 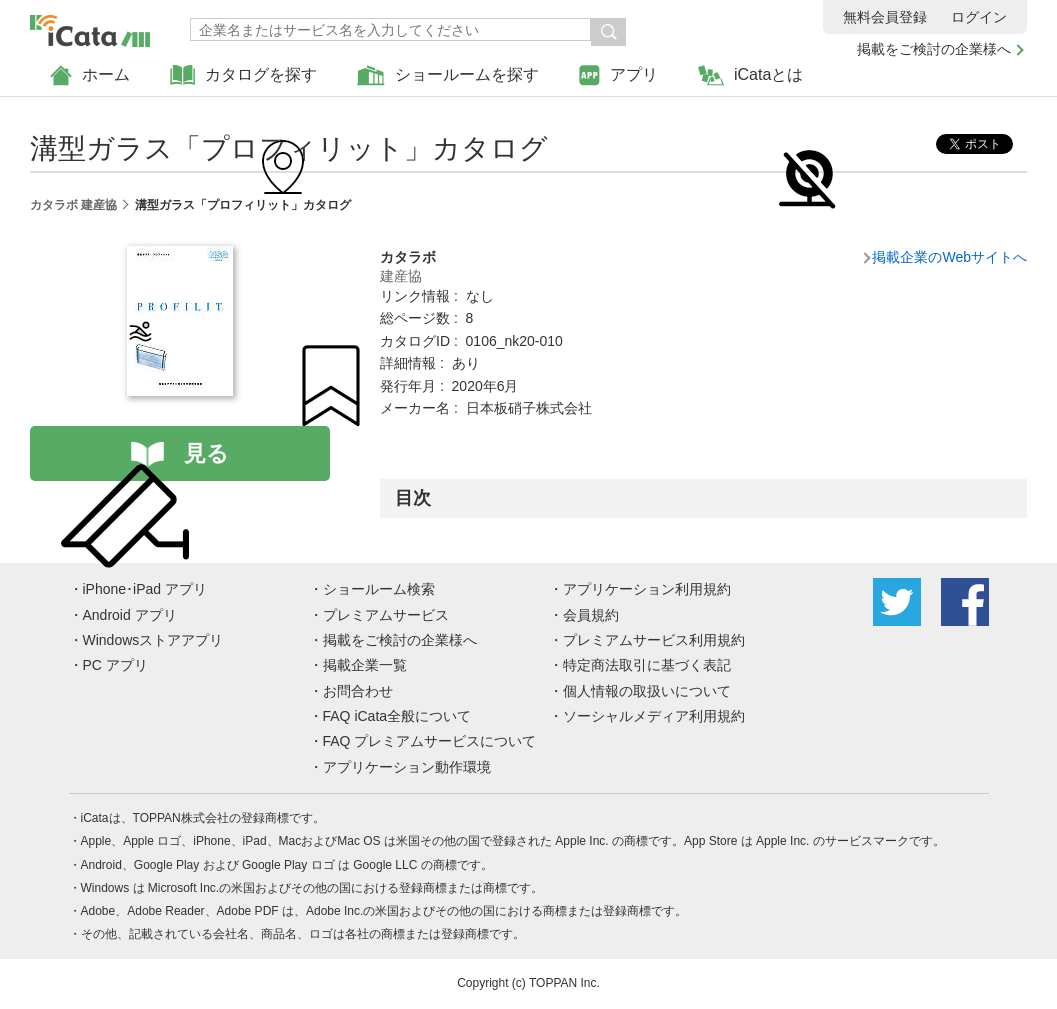 I want to click on camera is disabled or turned off, so click(x=809, y=180).